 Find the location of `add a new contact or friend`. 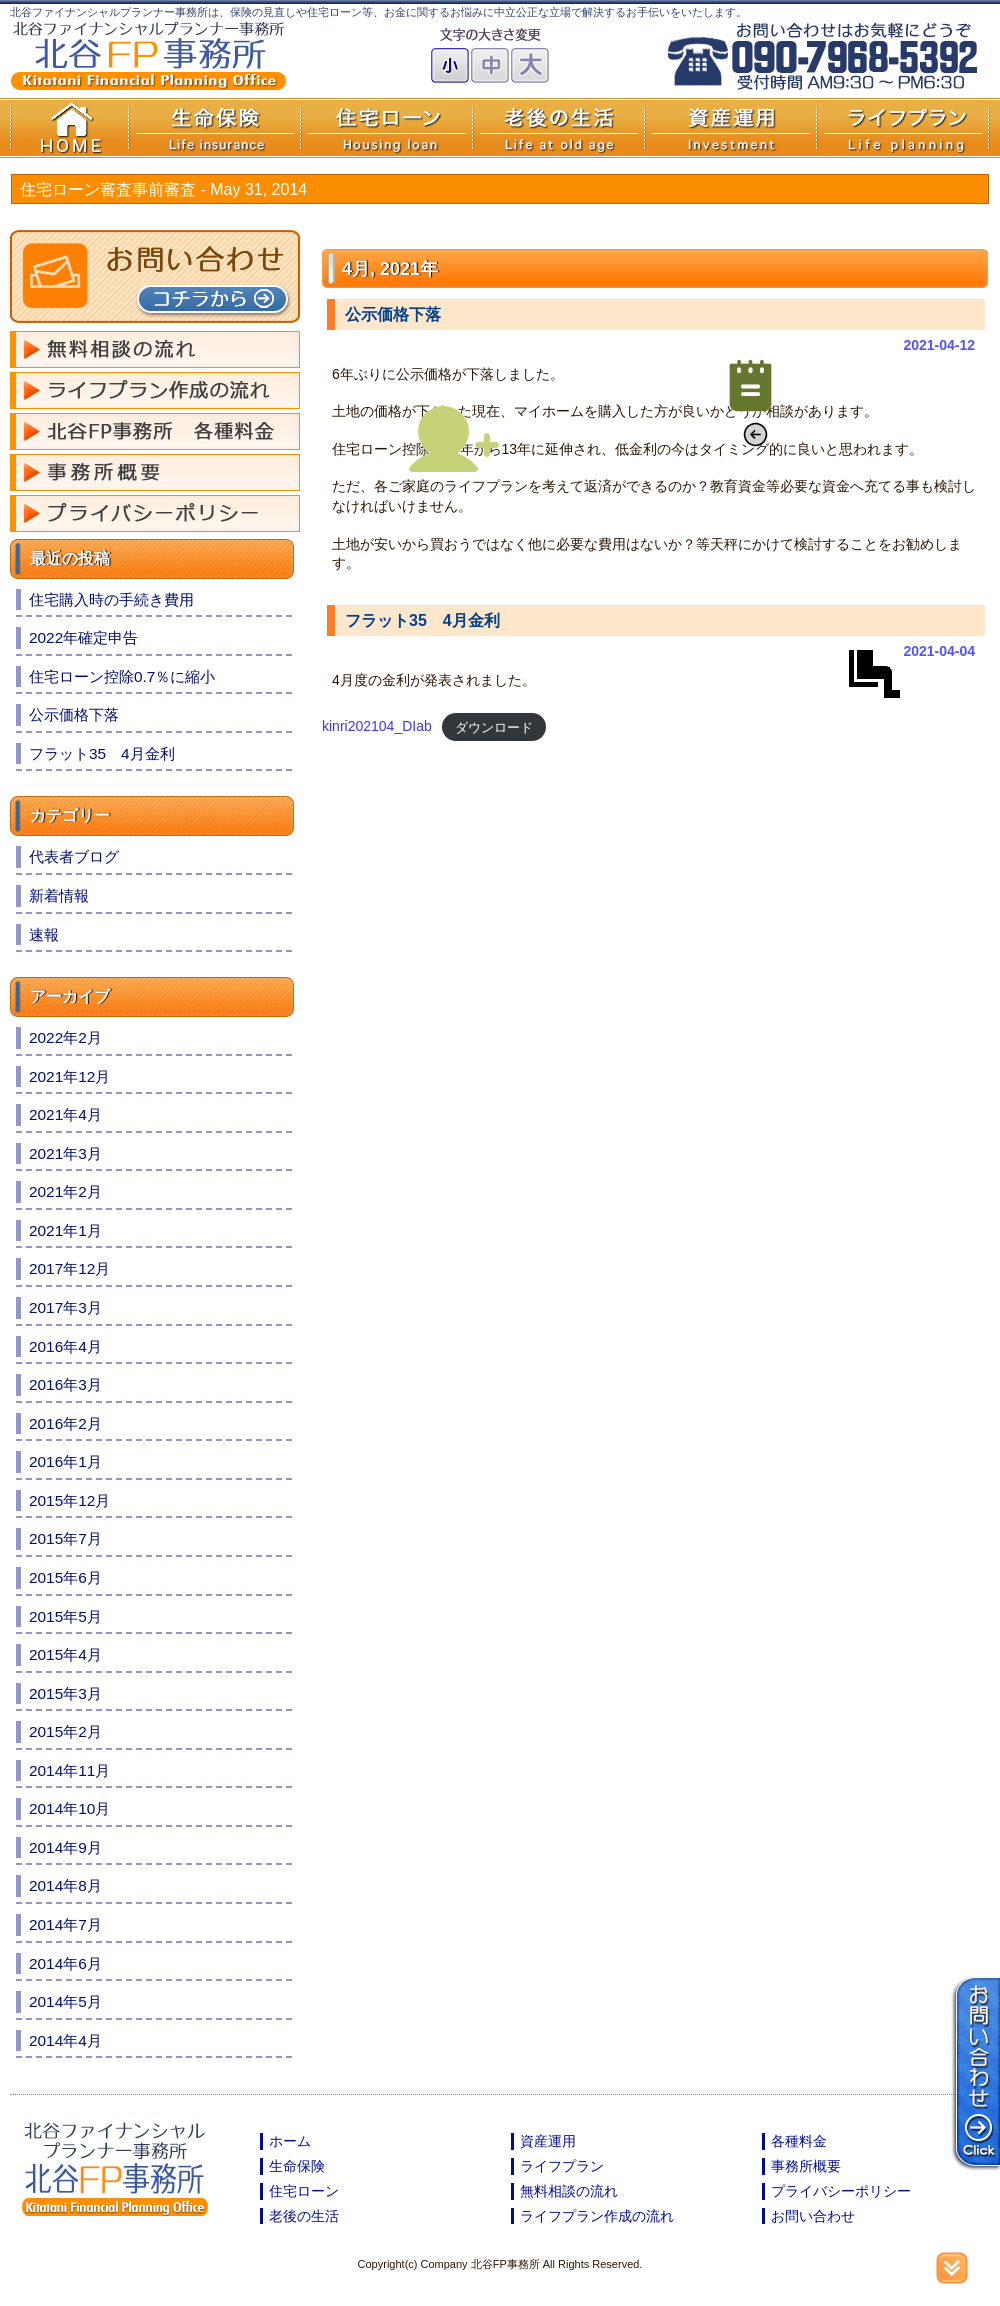

add a new contact or friend is located at coordinates (451, 442).